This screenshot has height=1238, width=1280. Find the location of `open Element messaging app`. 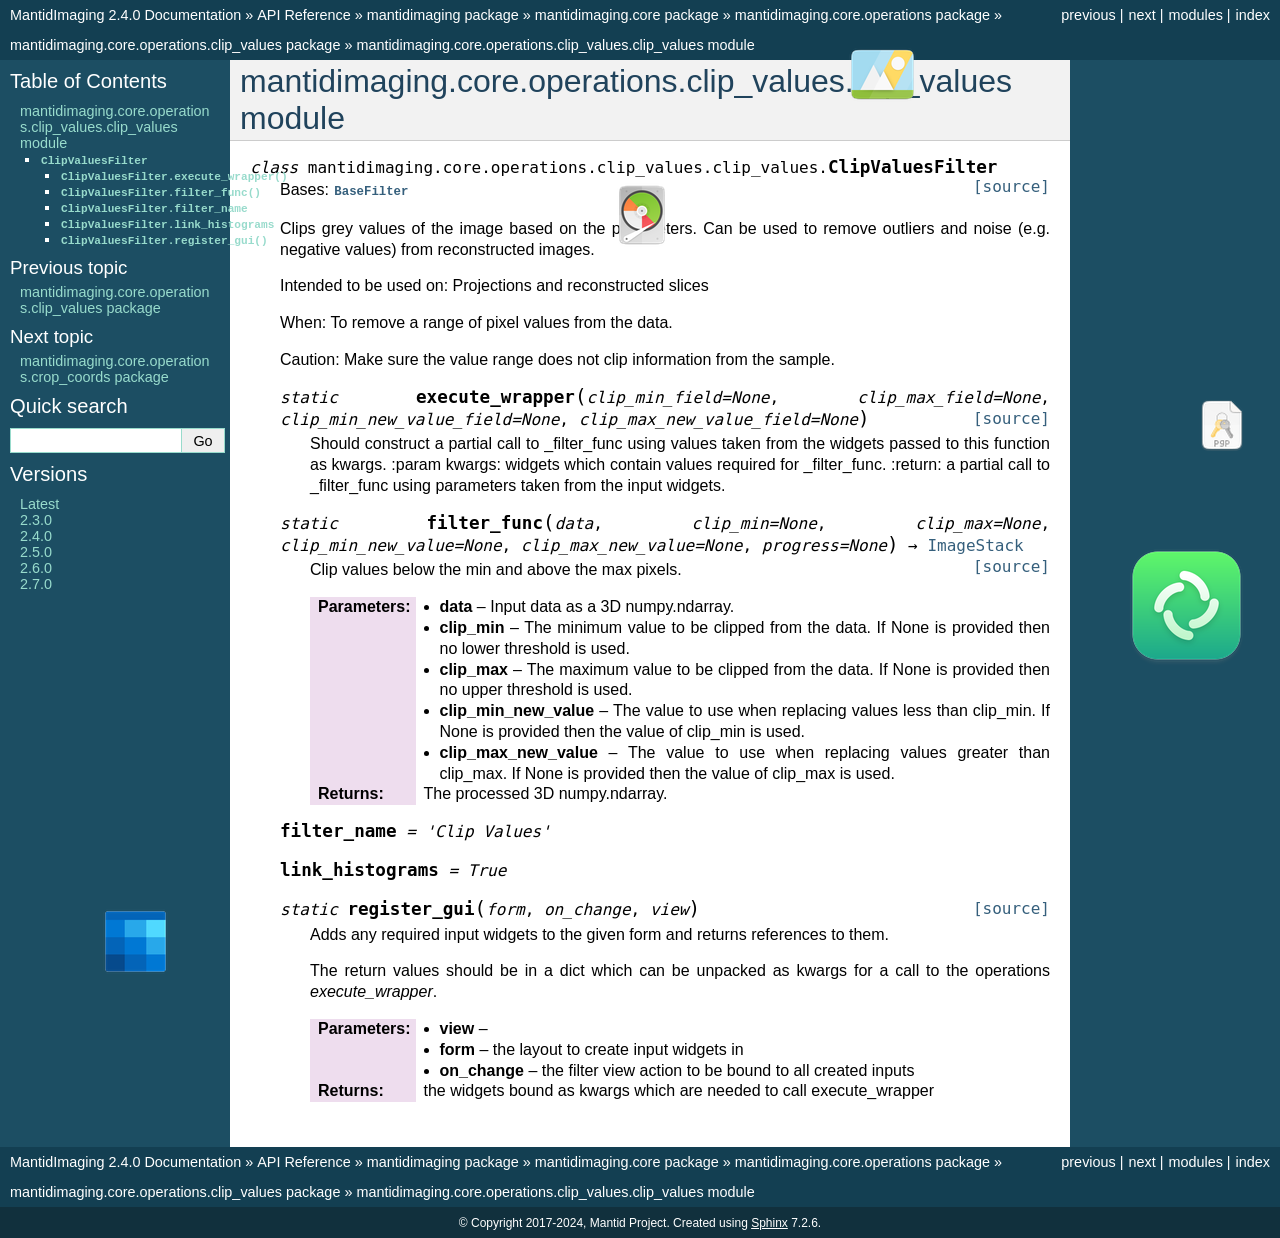

open Element messaging app is located at coordinates (1186, 605).